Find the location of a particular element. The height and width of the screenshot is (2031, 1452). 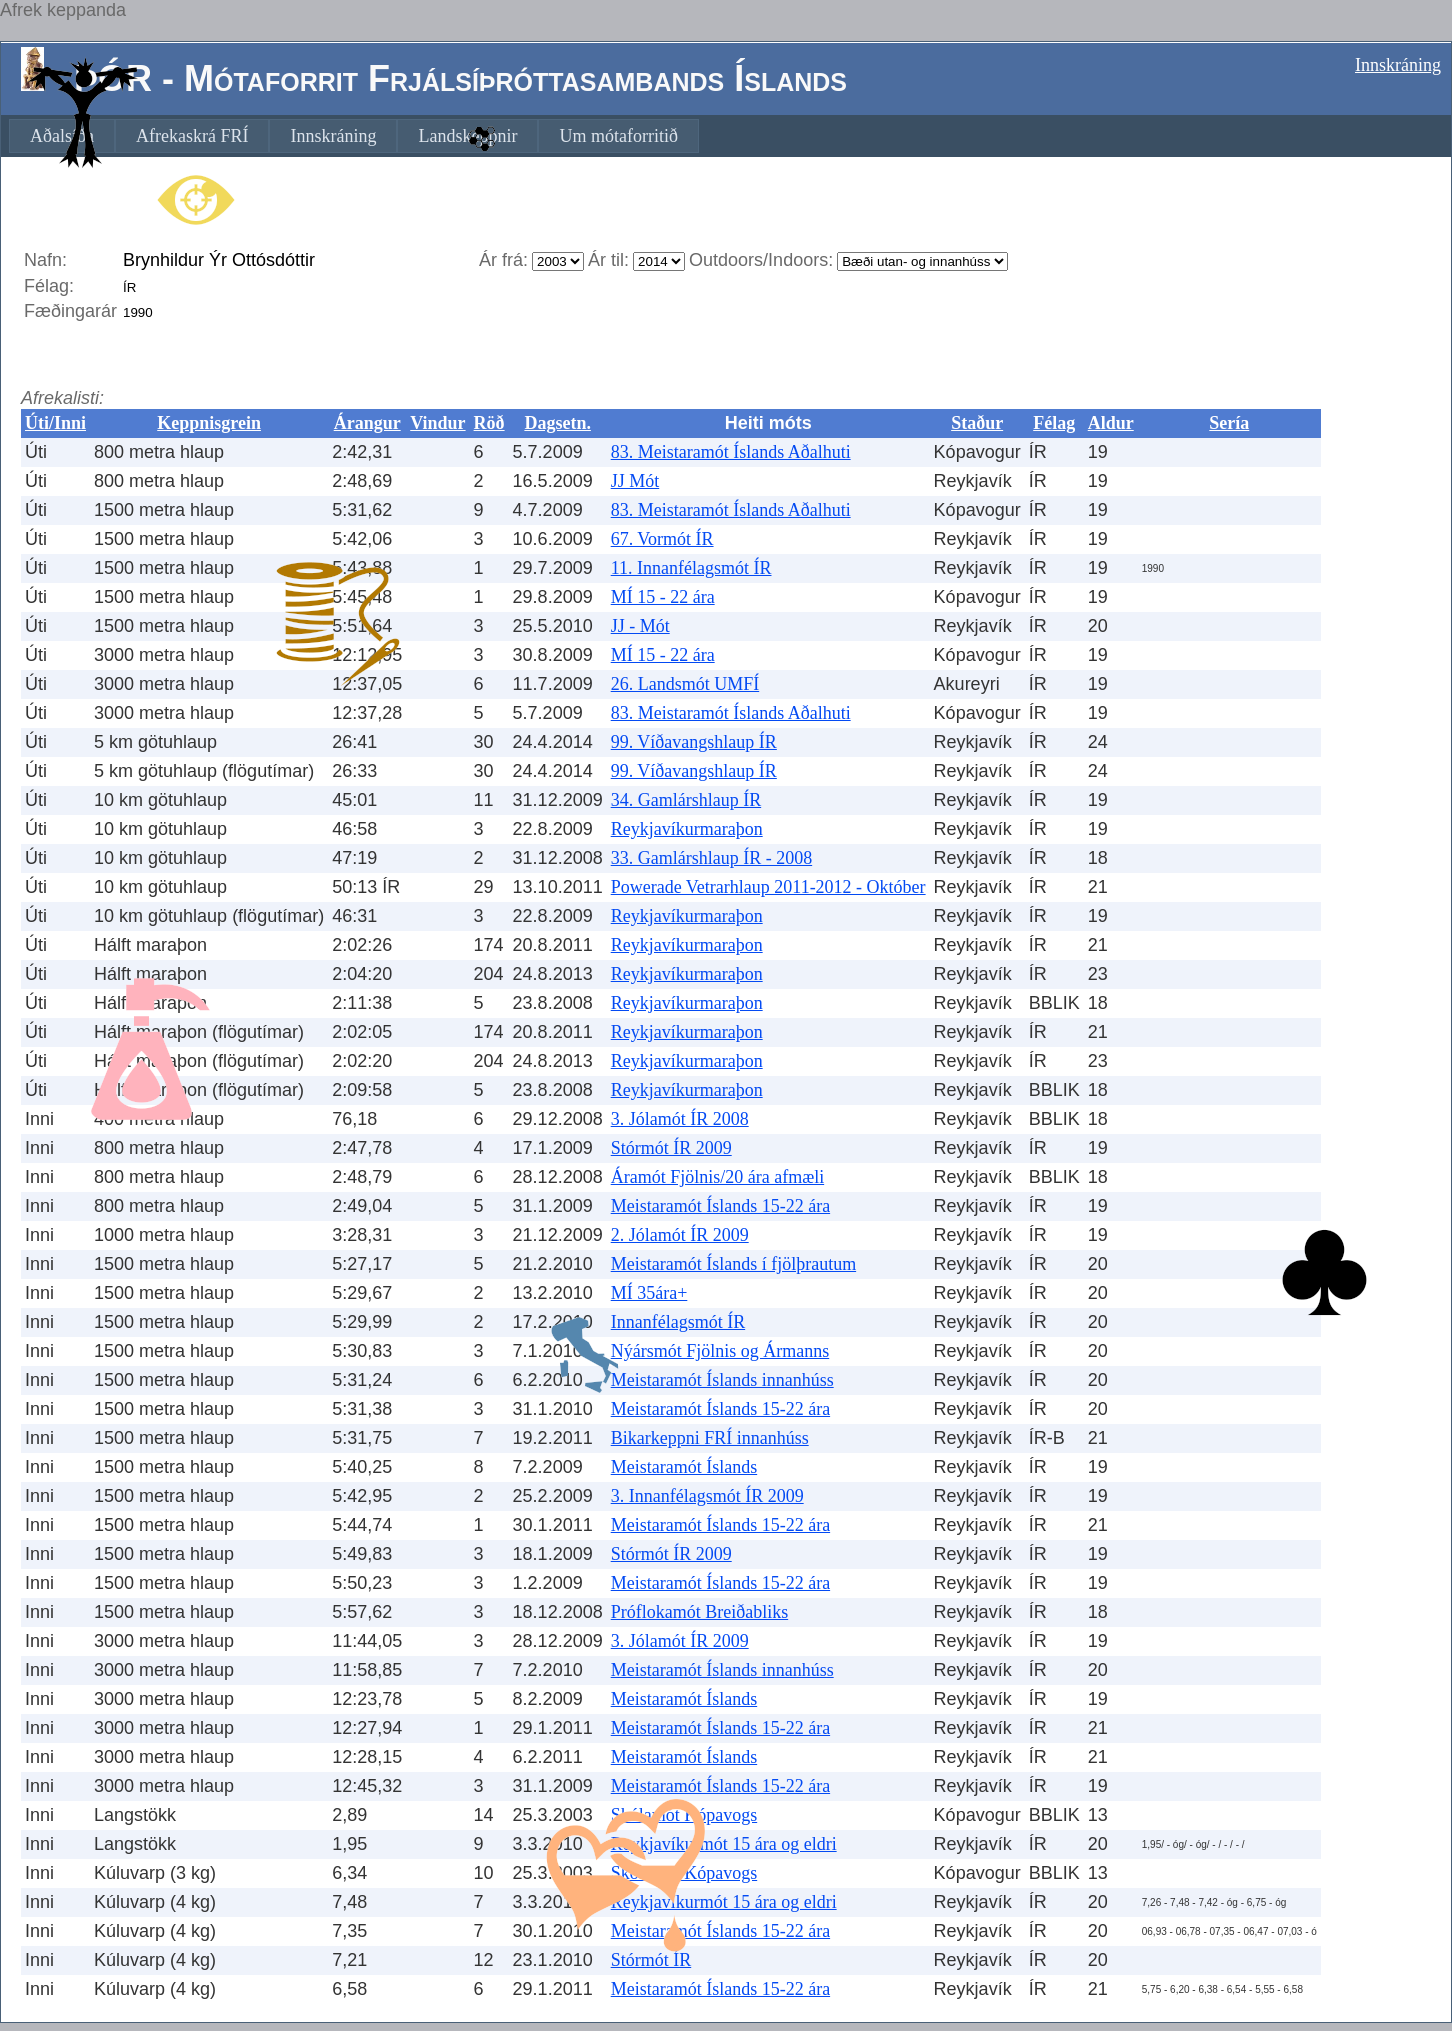

select clubs suit in a card game is located at coordinates (1324, 1272).